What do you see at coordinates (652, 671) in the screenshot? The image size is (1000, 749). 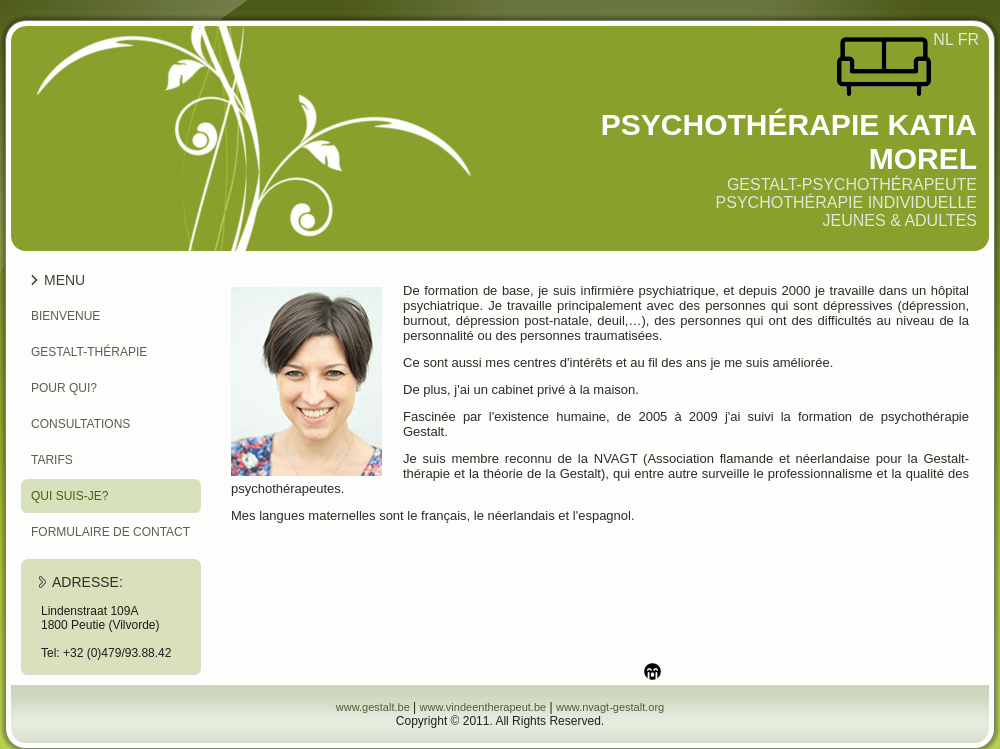 I see `indicates an error or failed action` at bounding box center [652, 671].